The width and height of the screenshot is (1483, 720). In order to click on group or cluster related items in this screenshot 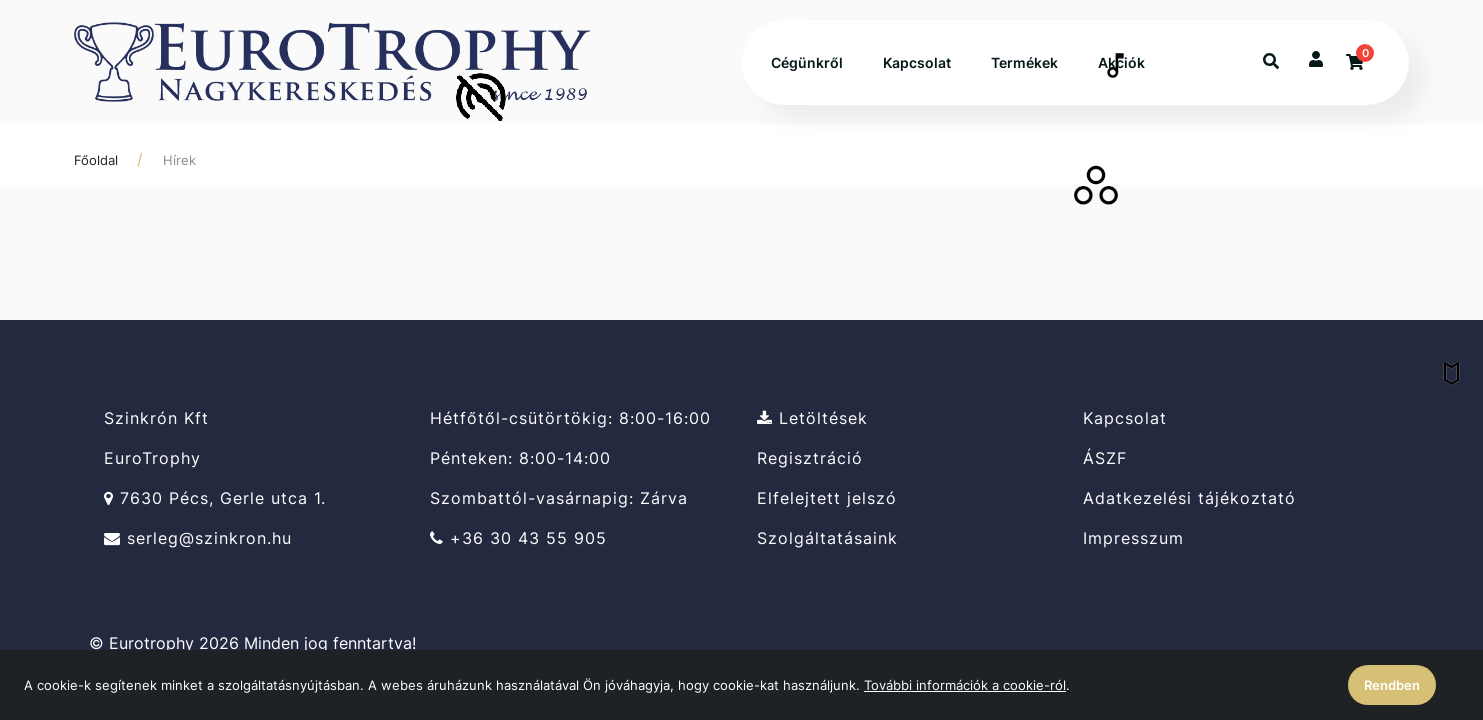, I will do `click(1096, 186)`.